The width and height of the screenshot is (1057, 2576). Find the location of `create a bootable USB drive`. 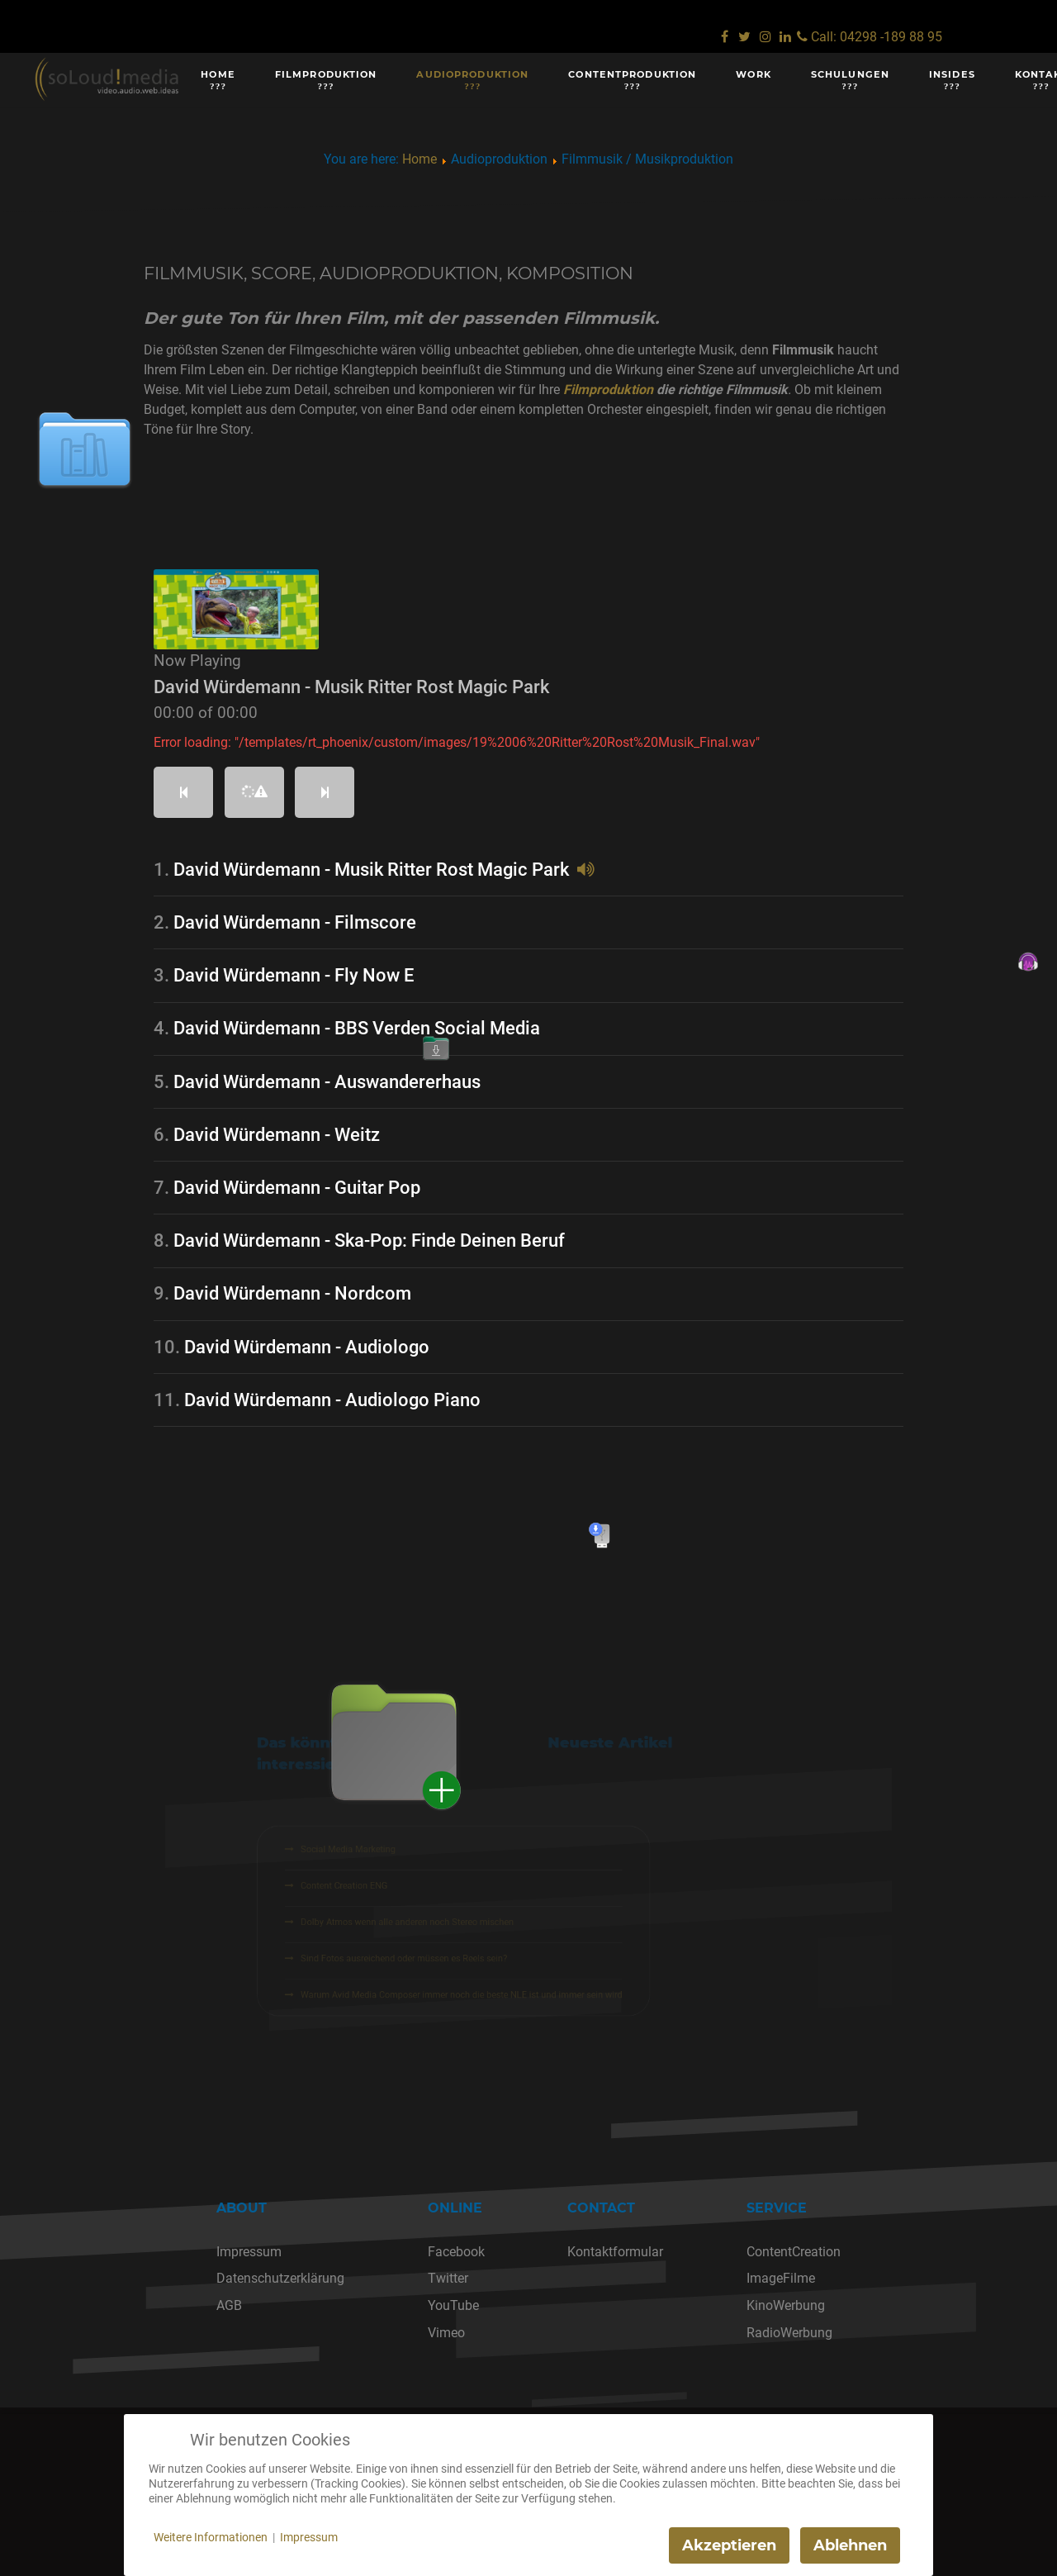

create a bootable USB drive is located at coordinates (602, 1536).